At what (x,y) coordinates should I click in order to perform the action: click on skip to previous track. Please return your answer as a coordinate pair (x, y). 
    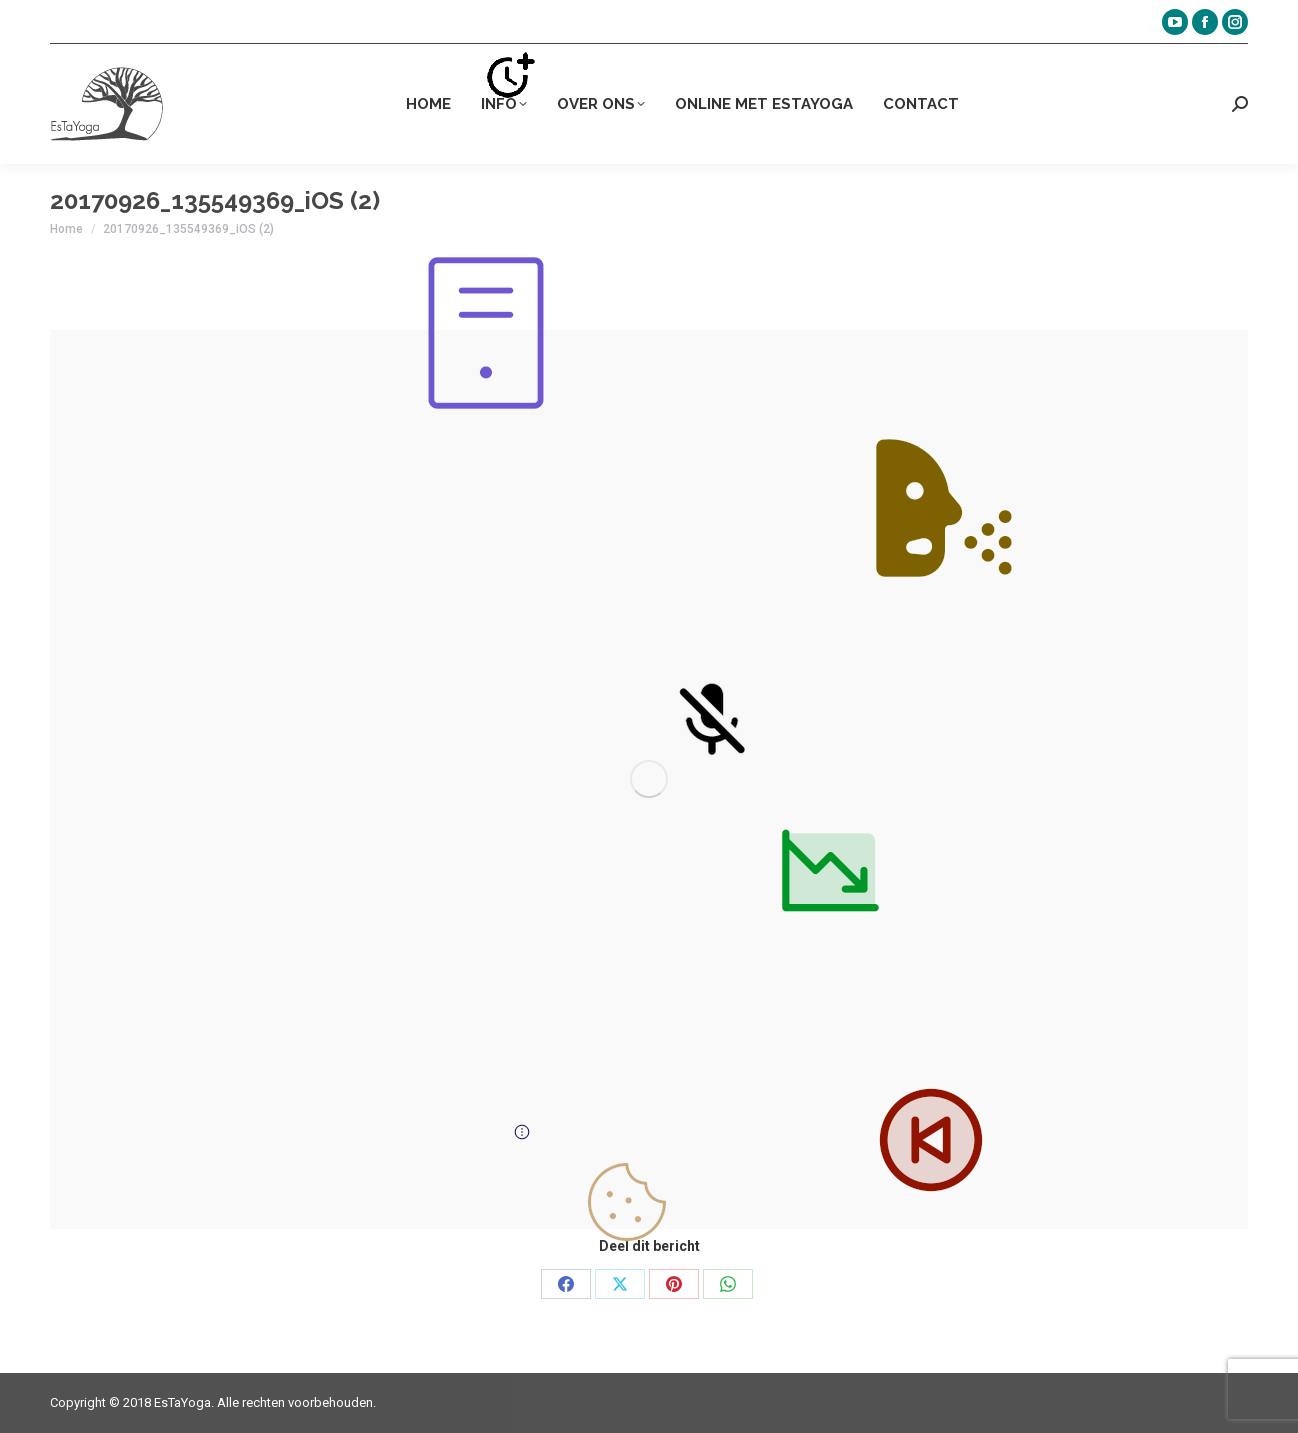
    Looking at the image, I should click on (931, 1140).